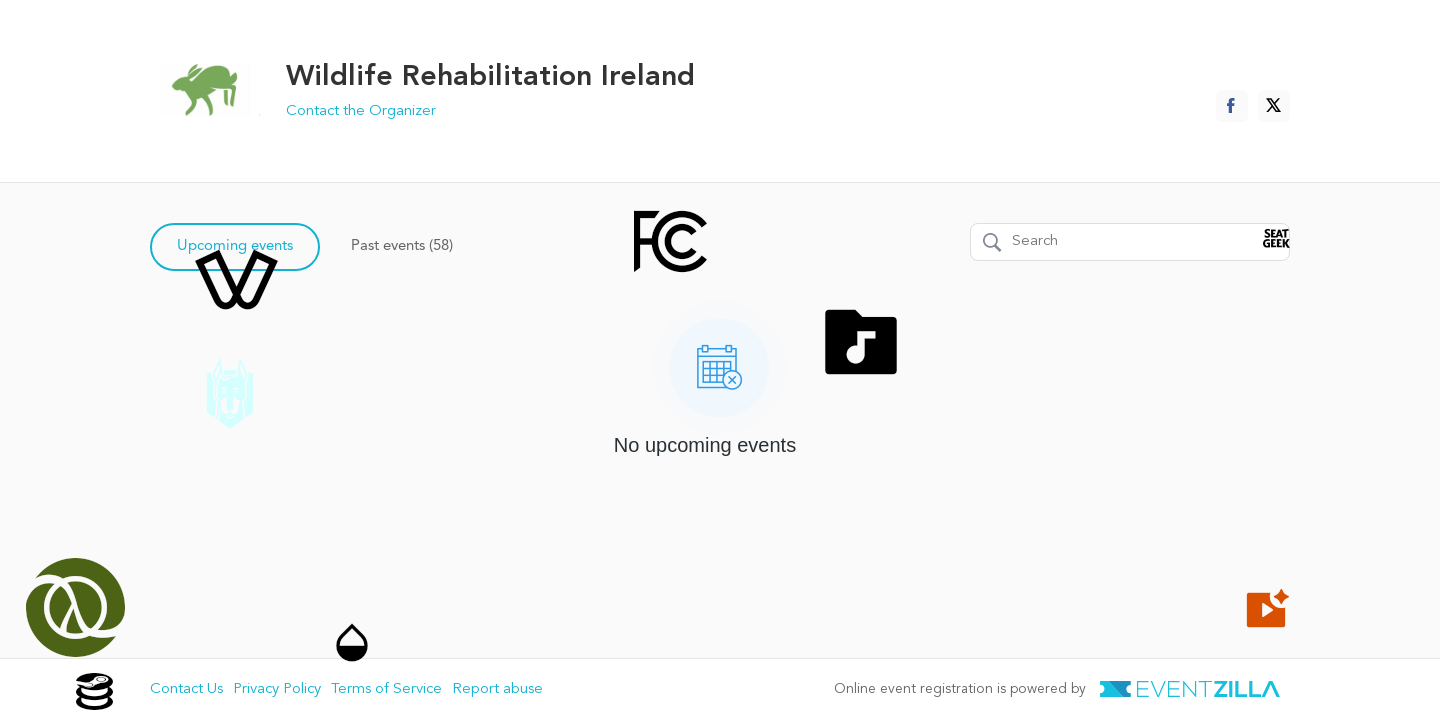  What do you see at coordinates (236, 279) in the screenshot?
I see `link or sign in to viva wallet payment services` at bounding box center [236, 279].